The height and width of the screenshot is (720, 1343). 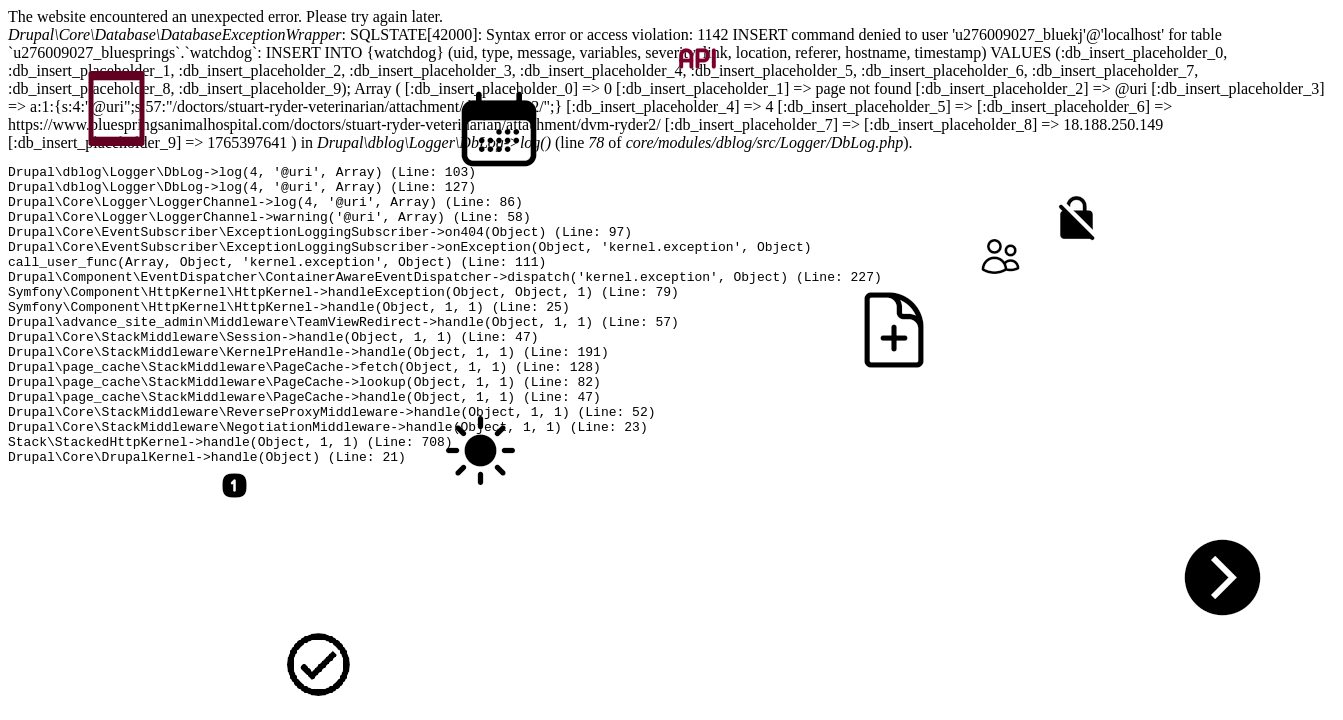 I want to click on indicates connection is not encrypted or secure, so click(x=1076, y=218).